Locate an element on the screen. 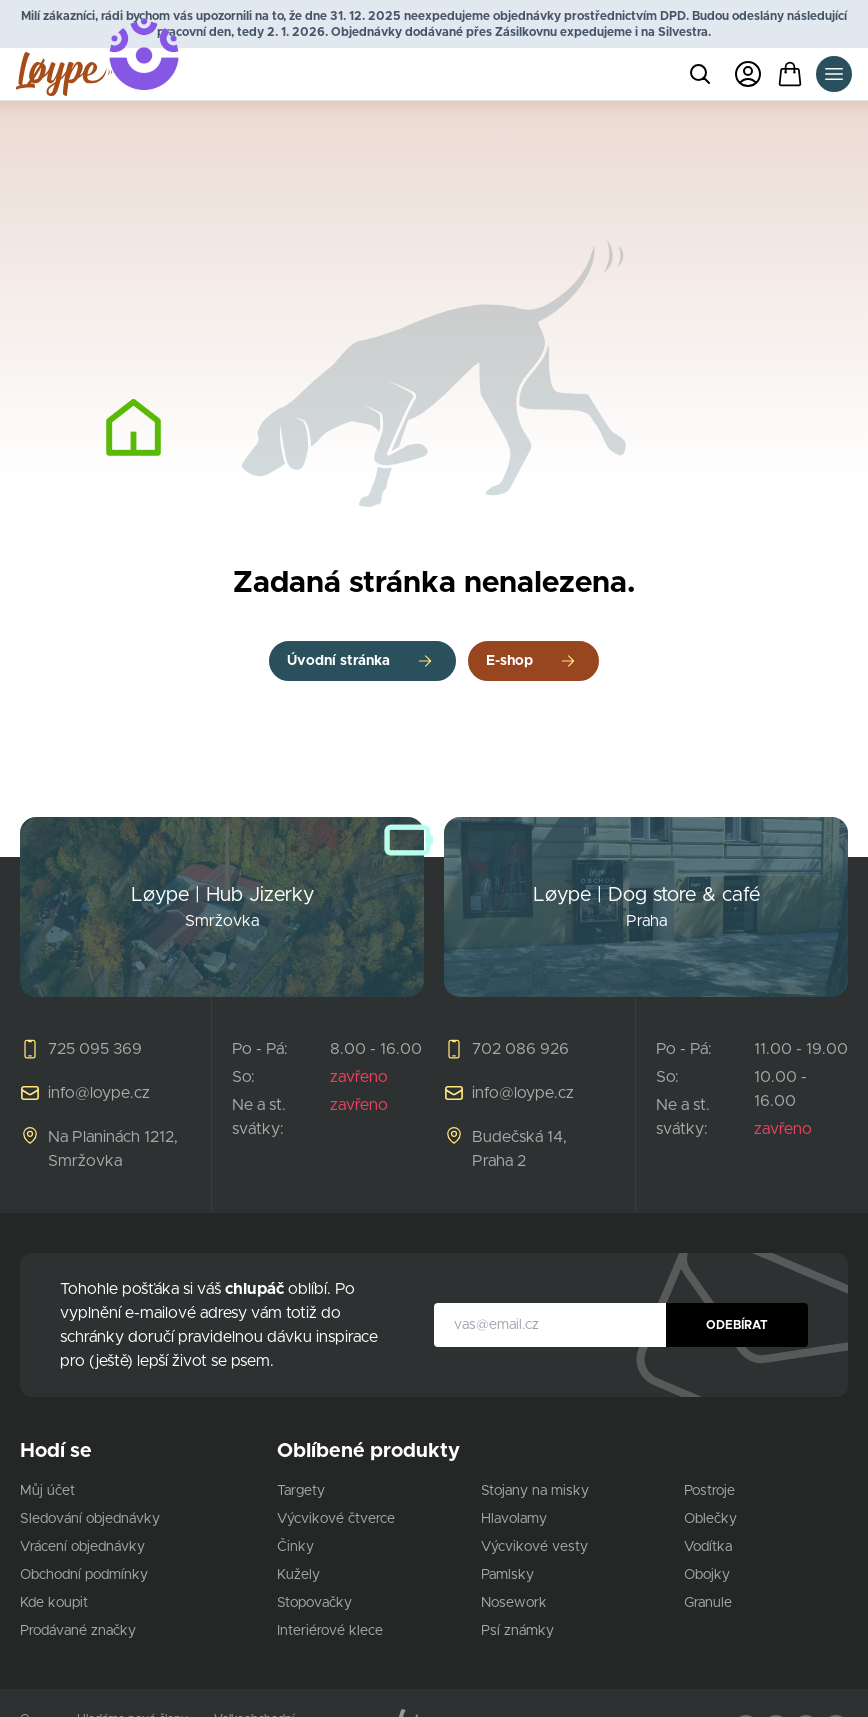  open screenpal screen recording app is located at coordinates (144, 55).